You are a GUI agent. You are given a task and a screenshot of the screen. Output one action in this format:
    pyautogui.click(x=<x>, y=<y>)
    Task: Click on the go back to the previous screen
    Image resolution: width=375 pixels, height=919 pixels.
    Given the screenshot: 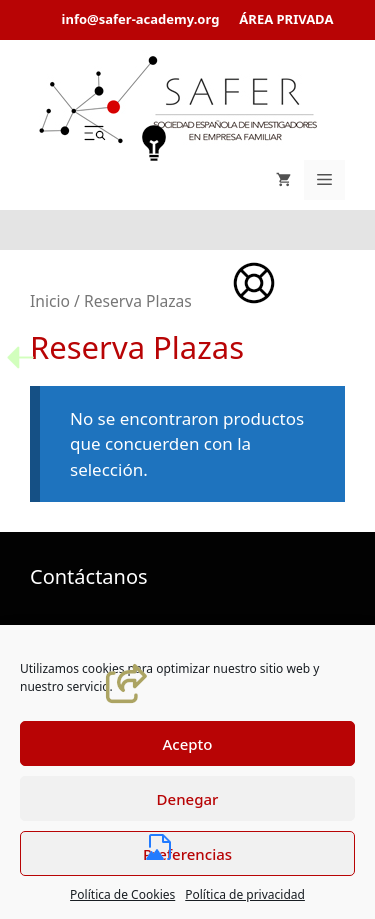 What is the action you would take?
    pyautogui.click(x=20, y=357)
    